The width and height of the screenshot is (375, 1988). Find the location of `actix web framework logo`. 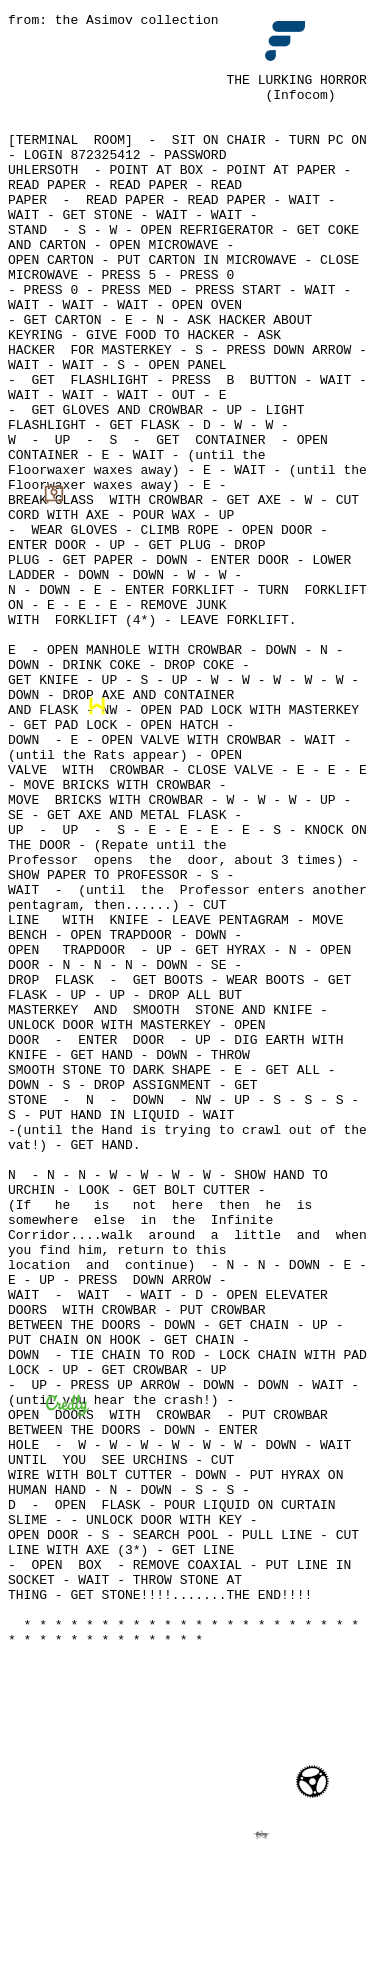

actix web framework logo is located at coordinates (312, 1781).